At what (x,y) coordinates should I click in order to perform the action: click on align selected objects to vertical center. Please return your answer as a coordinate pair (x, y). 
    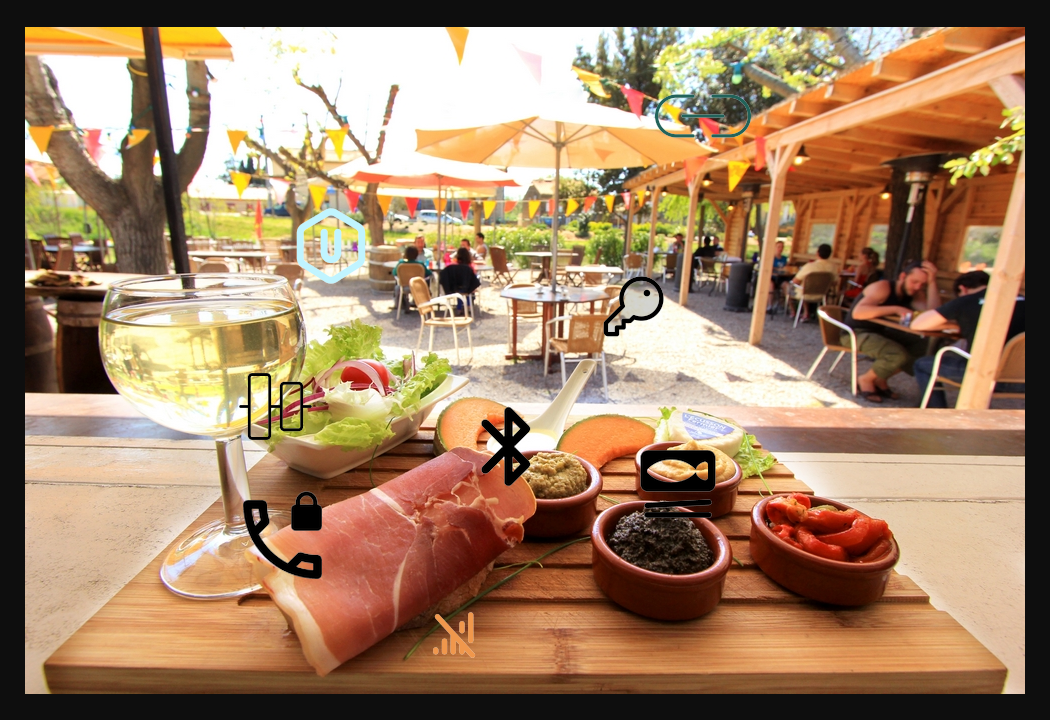
    Looking at the image, I should click on (275, 406).